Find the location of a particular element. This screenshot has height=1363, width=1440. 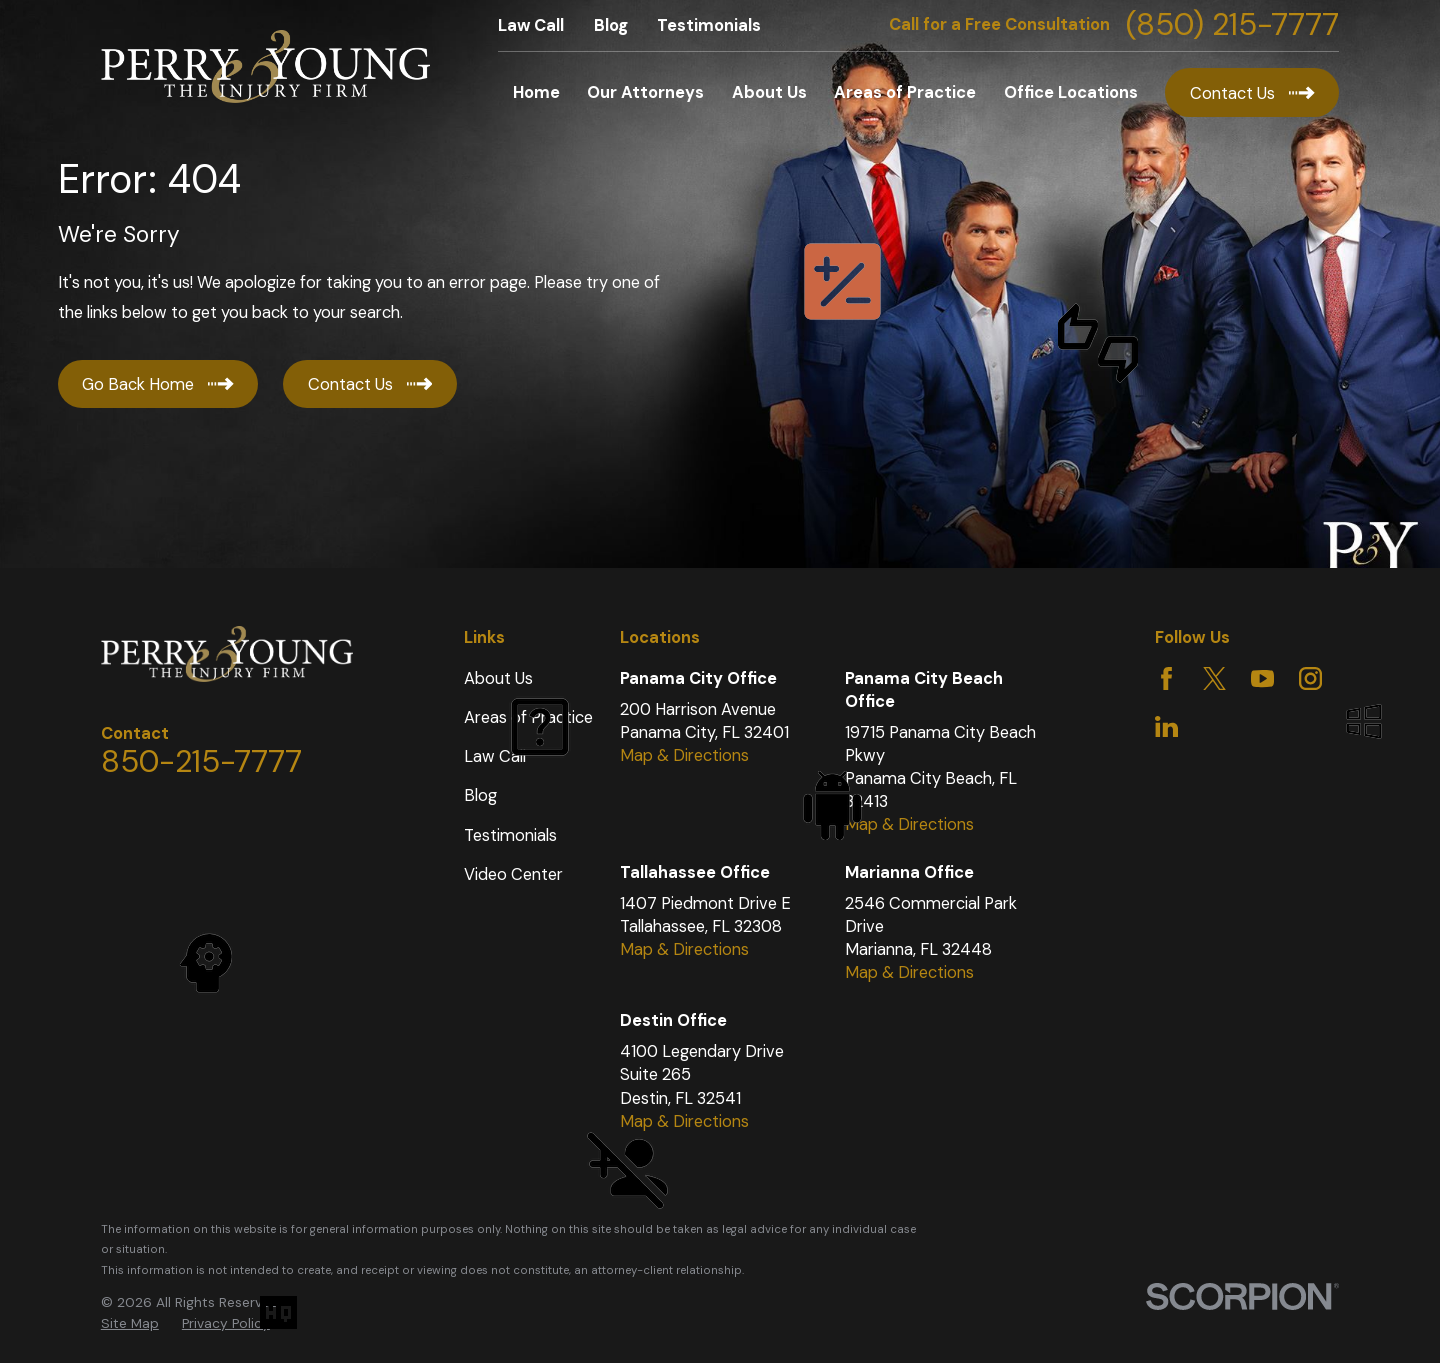

indicates adding contacts is disabled is located at coordinates (628, 1167).